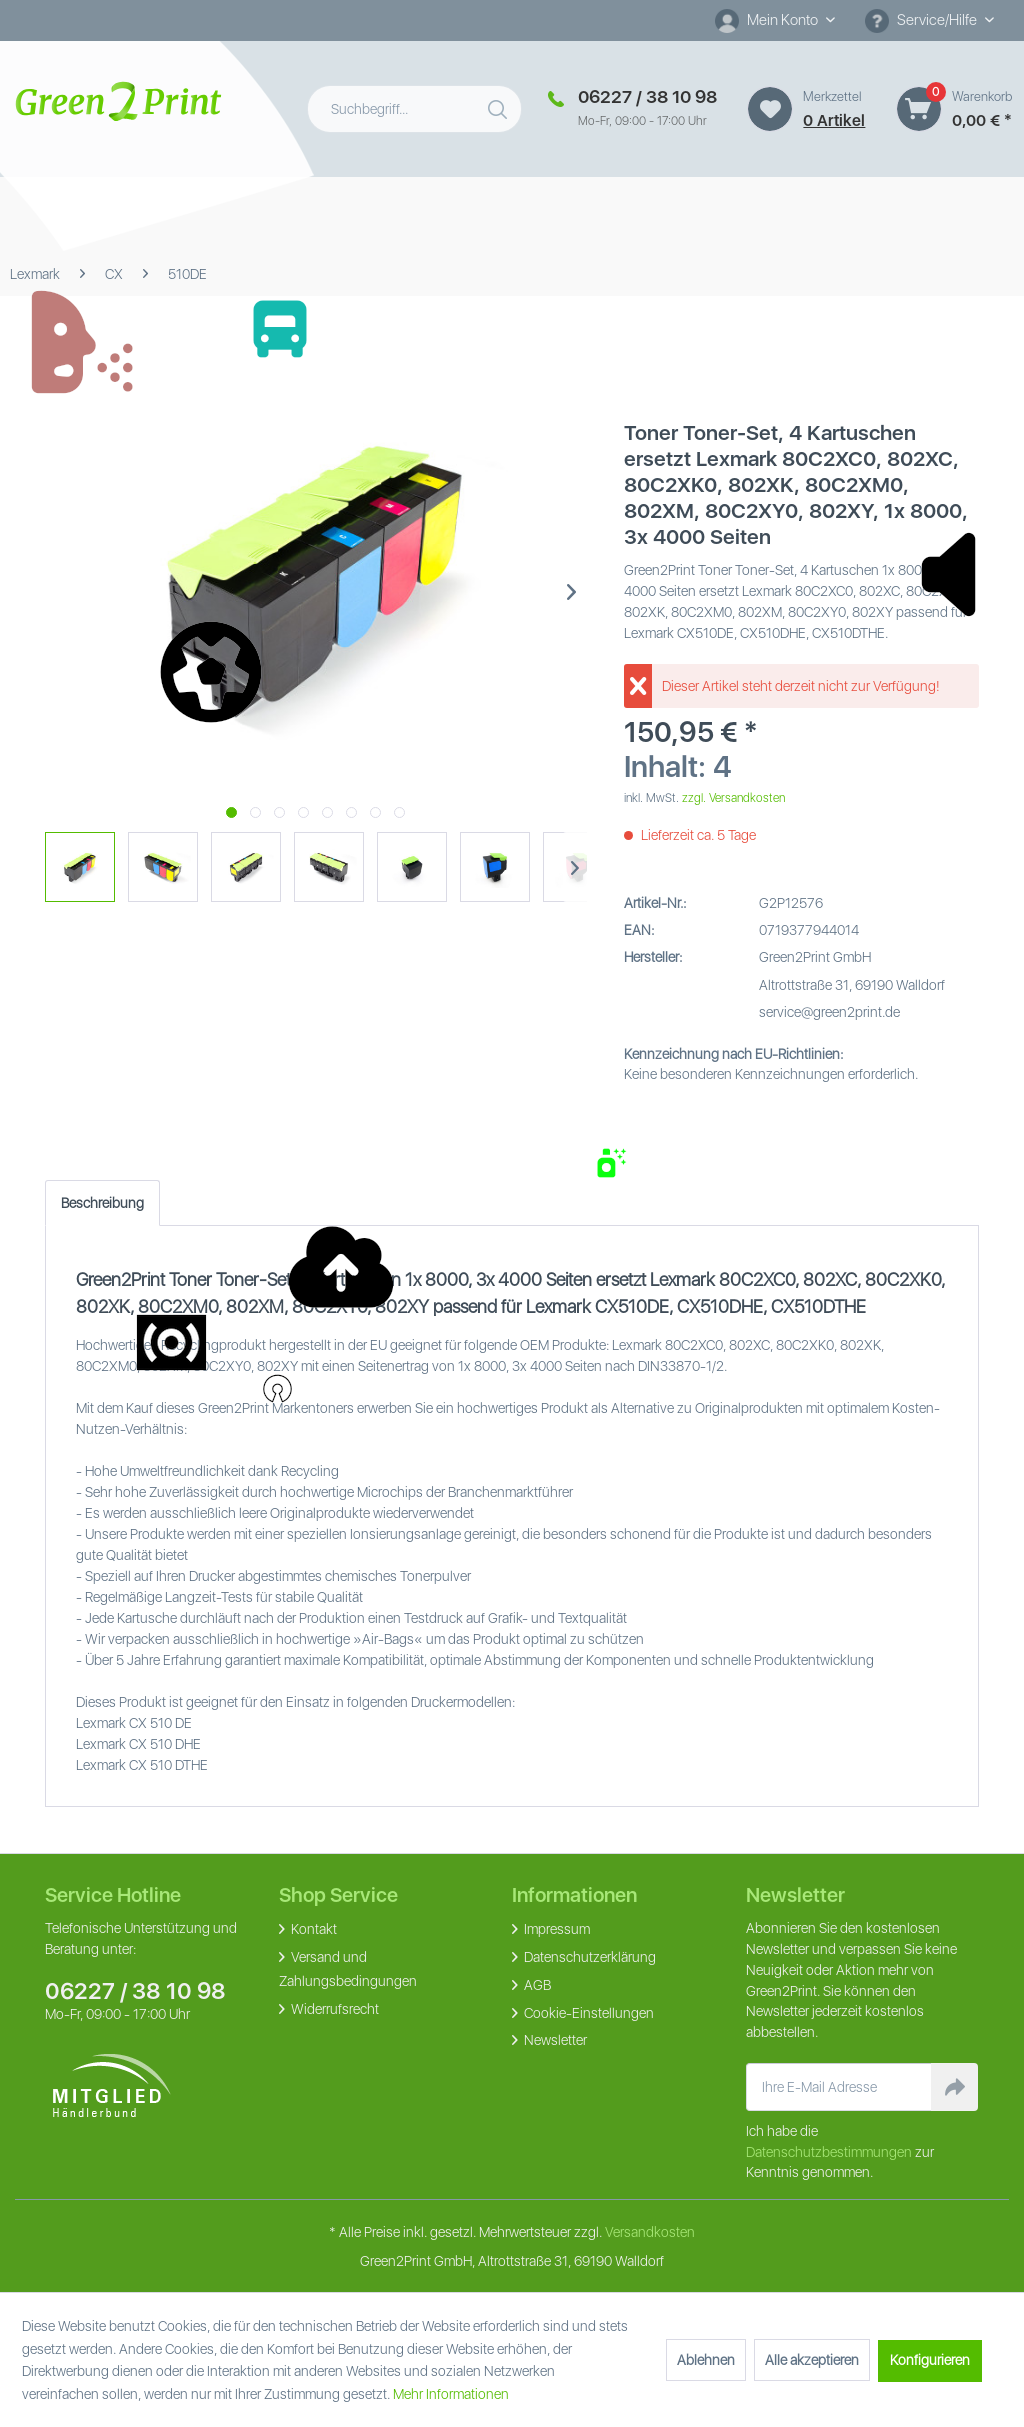 The image size is (1024, 2427). Describe the element at coordinates (171, 1342) in the screenshot. I see `enable surround sound audio output` at that location.